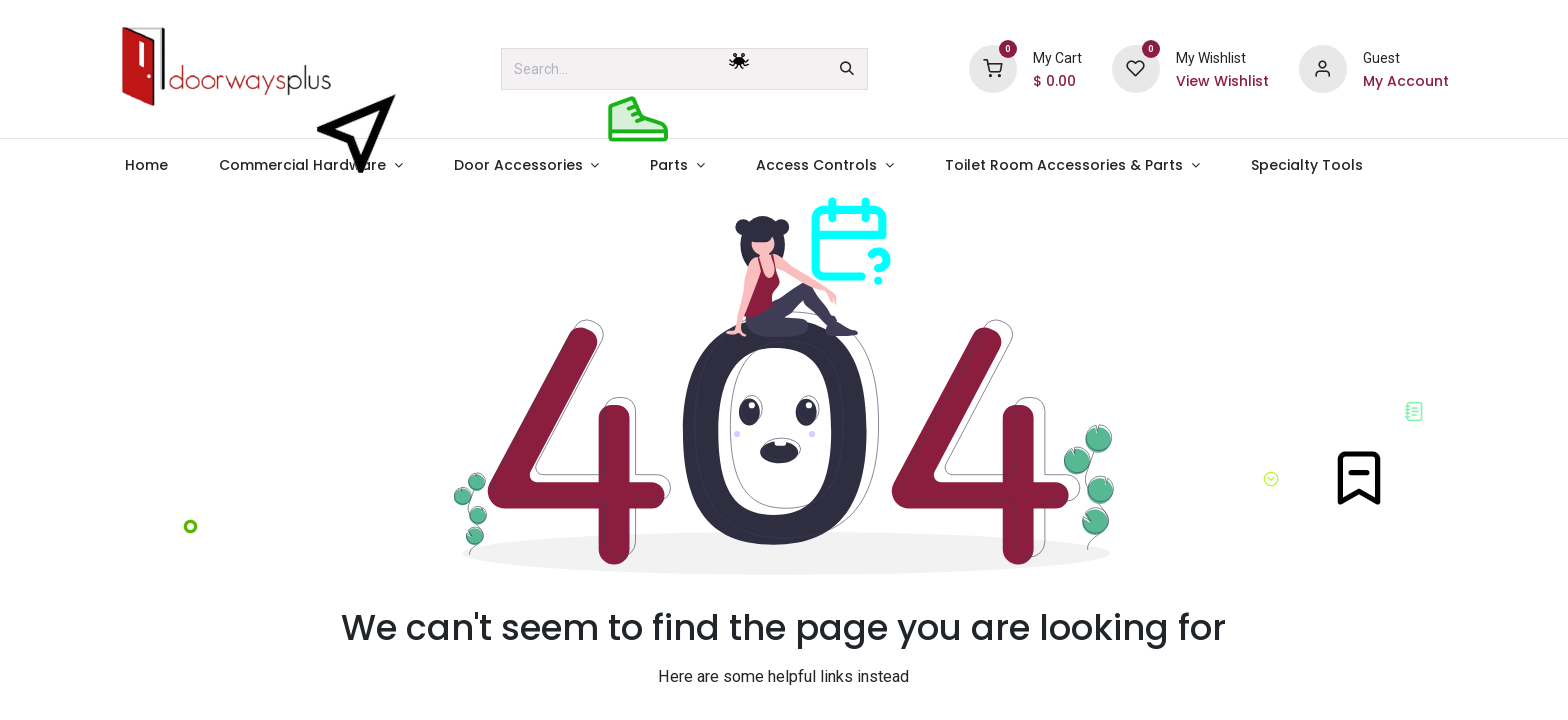 This screenshot has height=720, width=1568. What do you see at coordinates (190, 526) in the screenshot?
I see `indicates an unread item or notification` at bounding box center [190, 526].